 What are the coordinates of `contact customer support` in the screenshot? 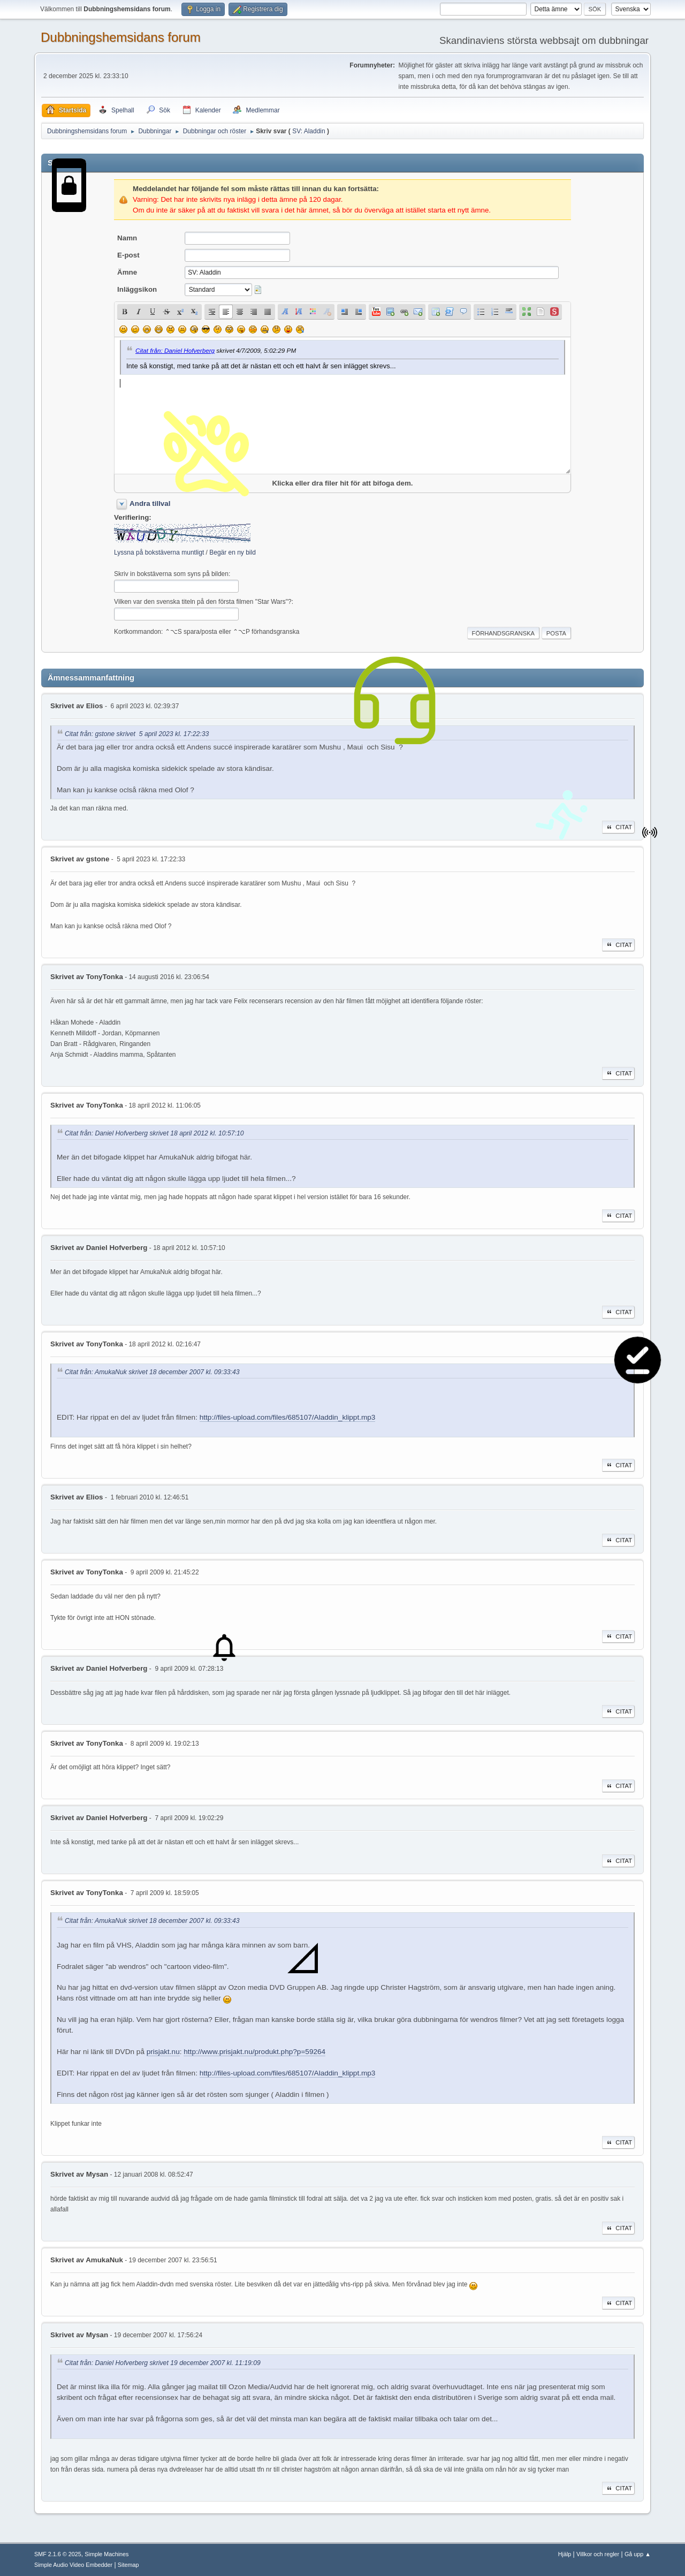 It's located at (394, 697).